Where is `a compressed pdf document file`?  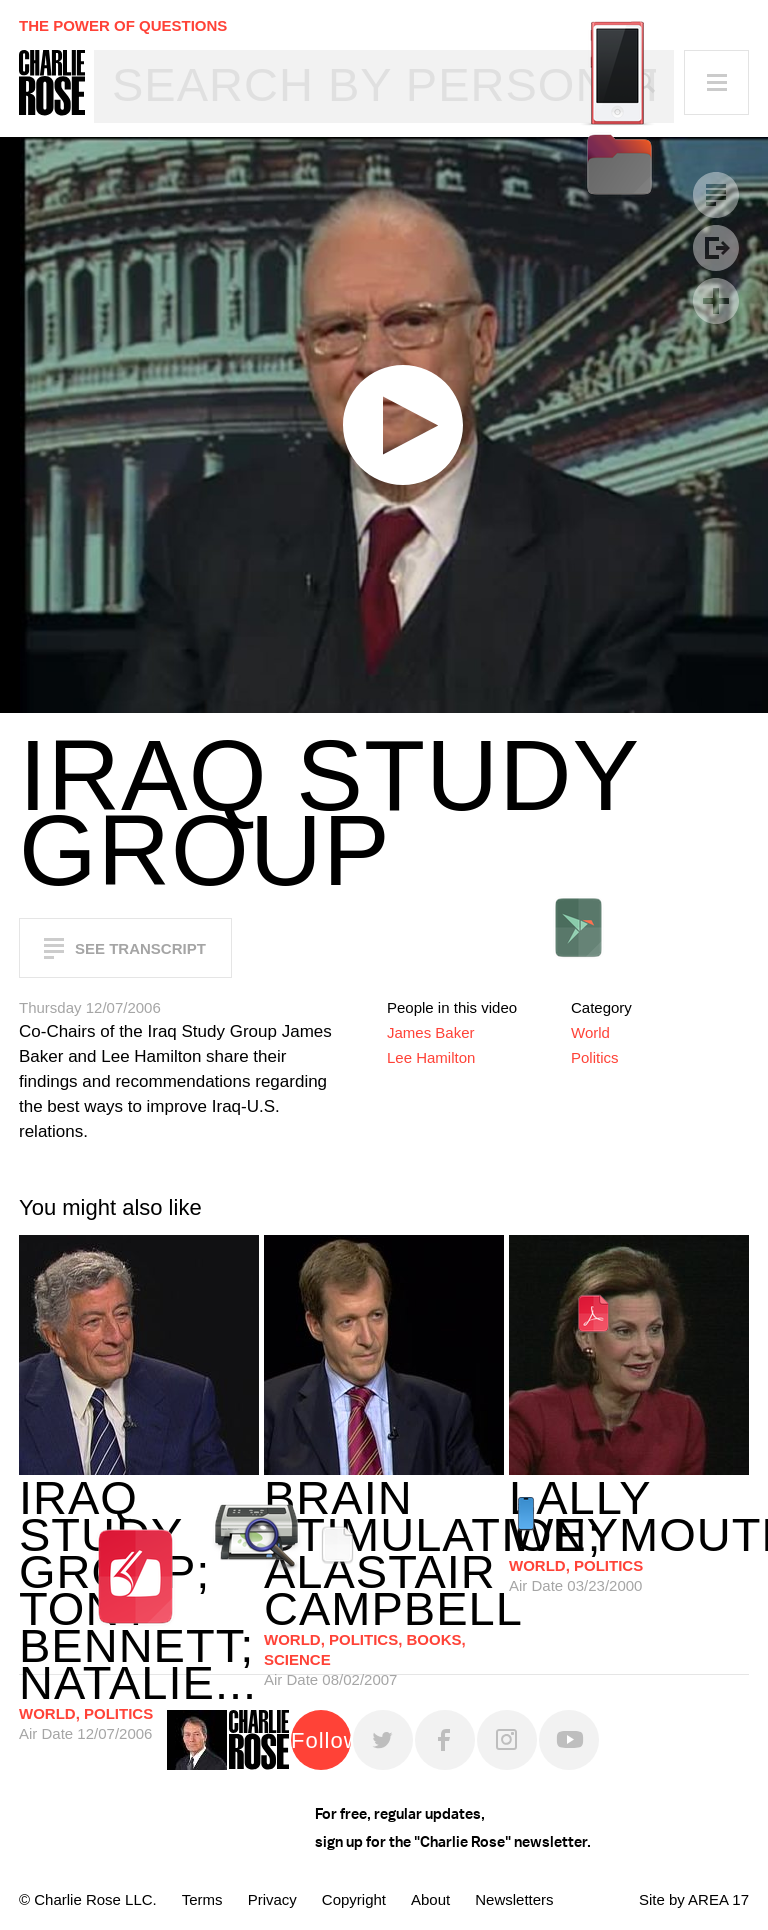 a compressed pdf document file is located at coordinates (593, 1313).